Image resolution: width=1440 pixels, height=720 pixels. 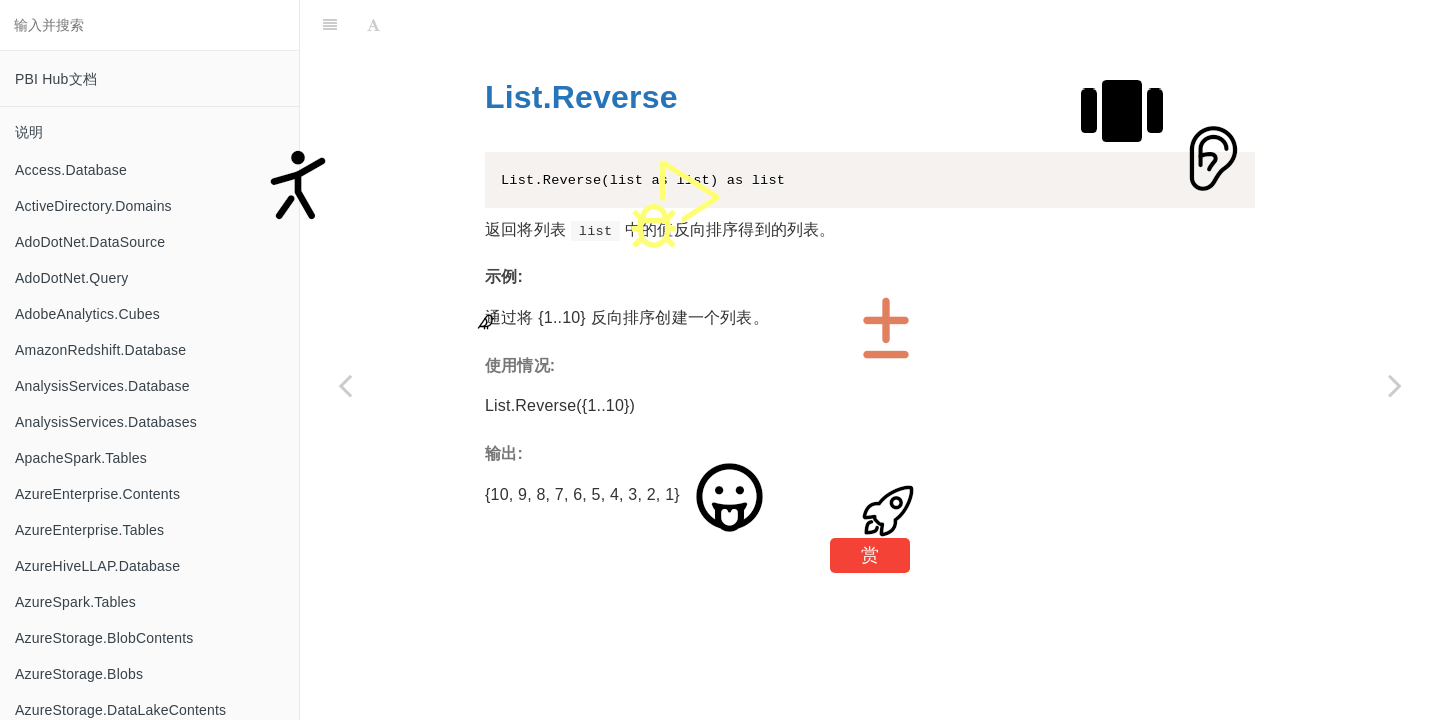 I want to click on launch or deploy an application, so click(x=888, y=511).